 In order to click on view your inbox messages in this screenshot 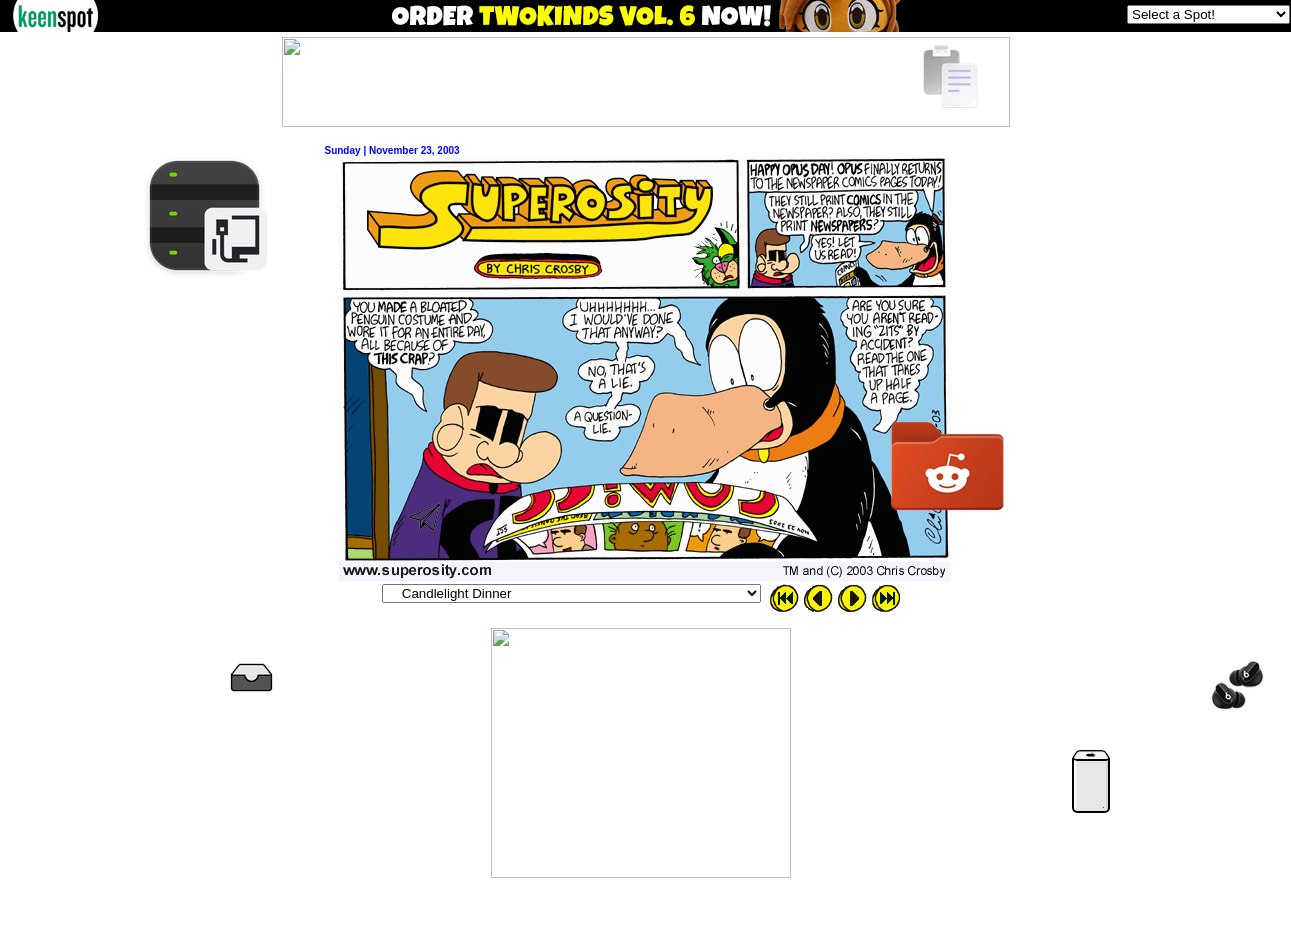, I will do `click(251, 677)`.